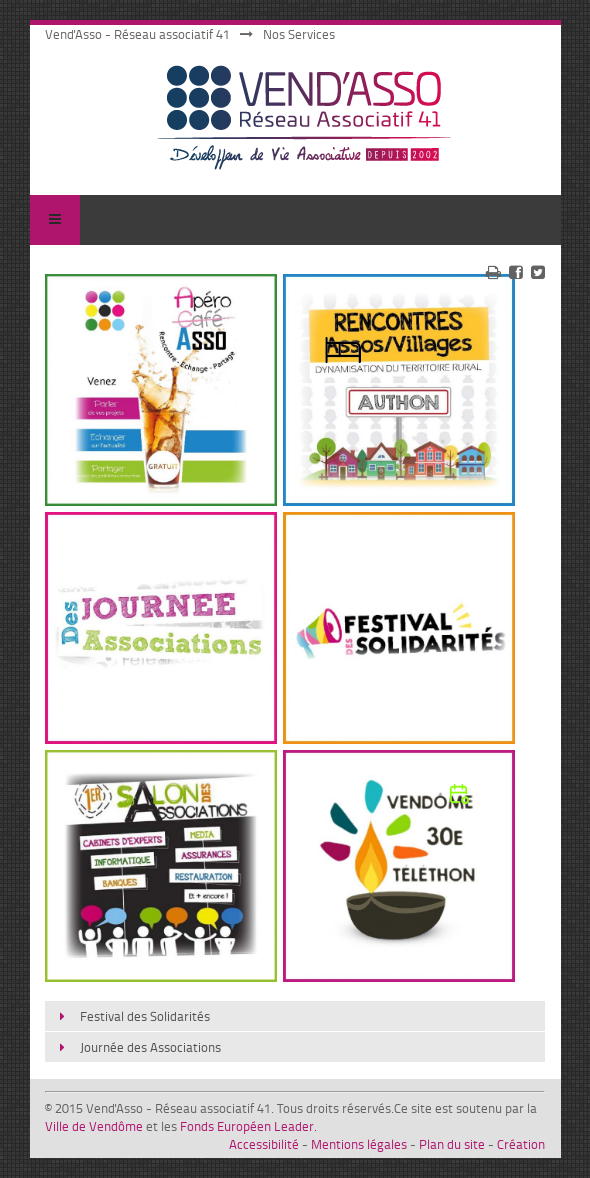  Describe the element at coordinates (458, 793) in the screenshot. I see `calendar event with notification or reminder` at that location.